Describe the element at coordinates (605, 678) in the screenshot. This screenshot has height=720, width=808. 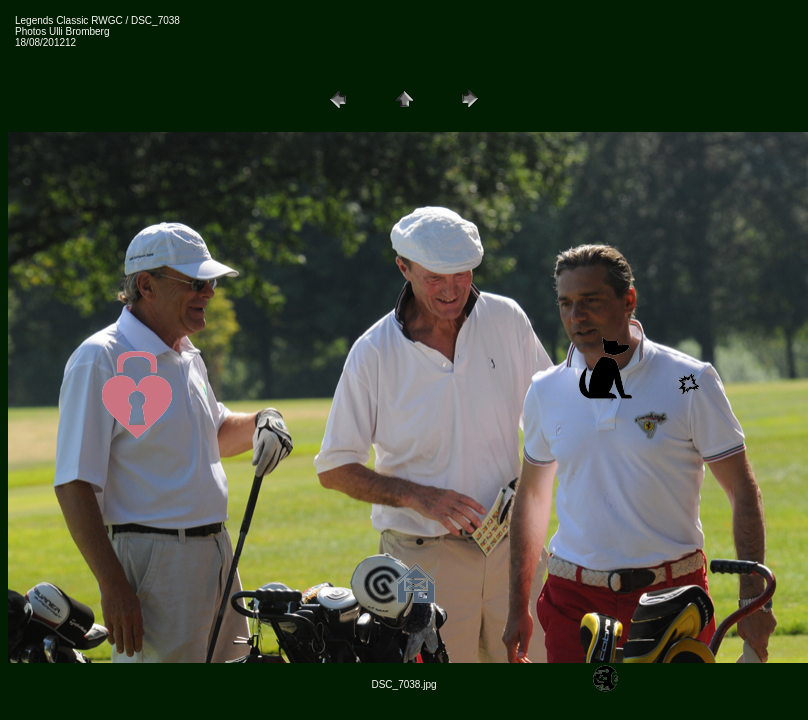
I see `access cybernetic or augmentation settings` at that location.